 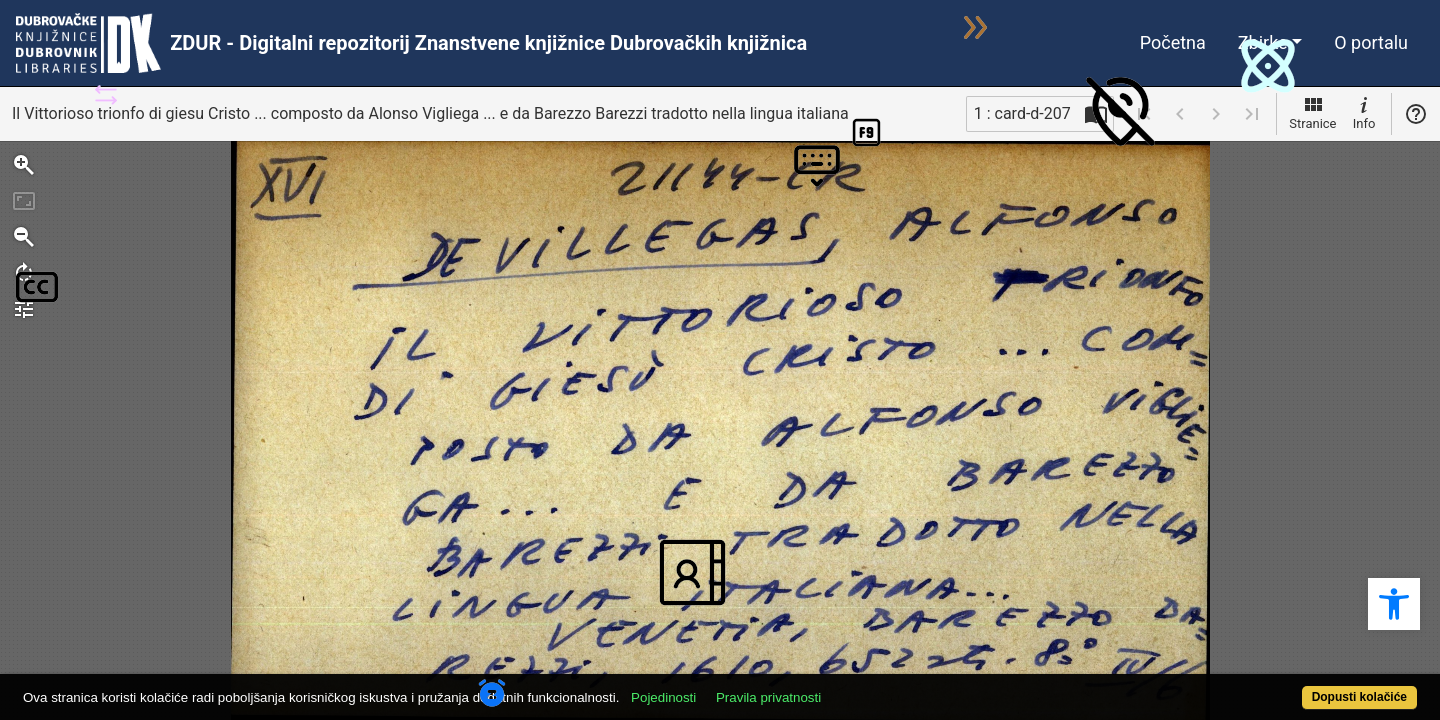 I want to click on show on-screen keyboard, so click(x=817, y=166).